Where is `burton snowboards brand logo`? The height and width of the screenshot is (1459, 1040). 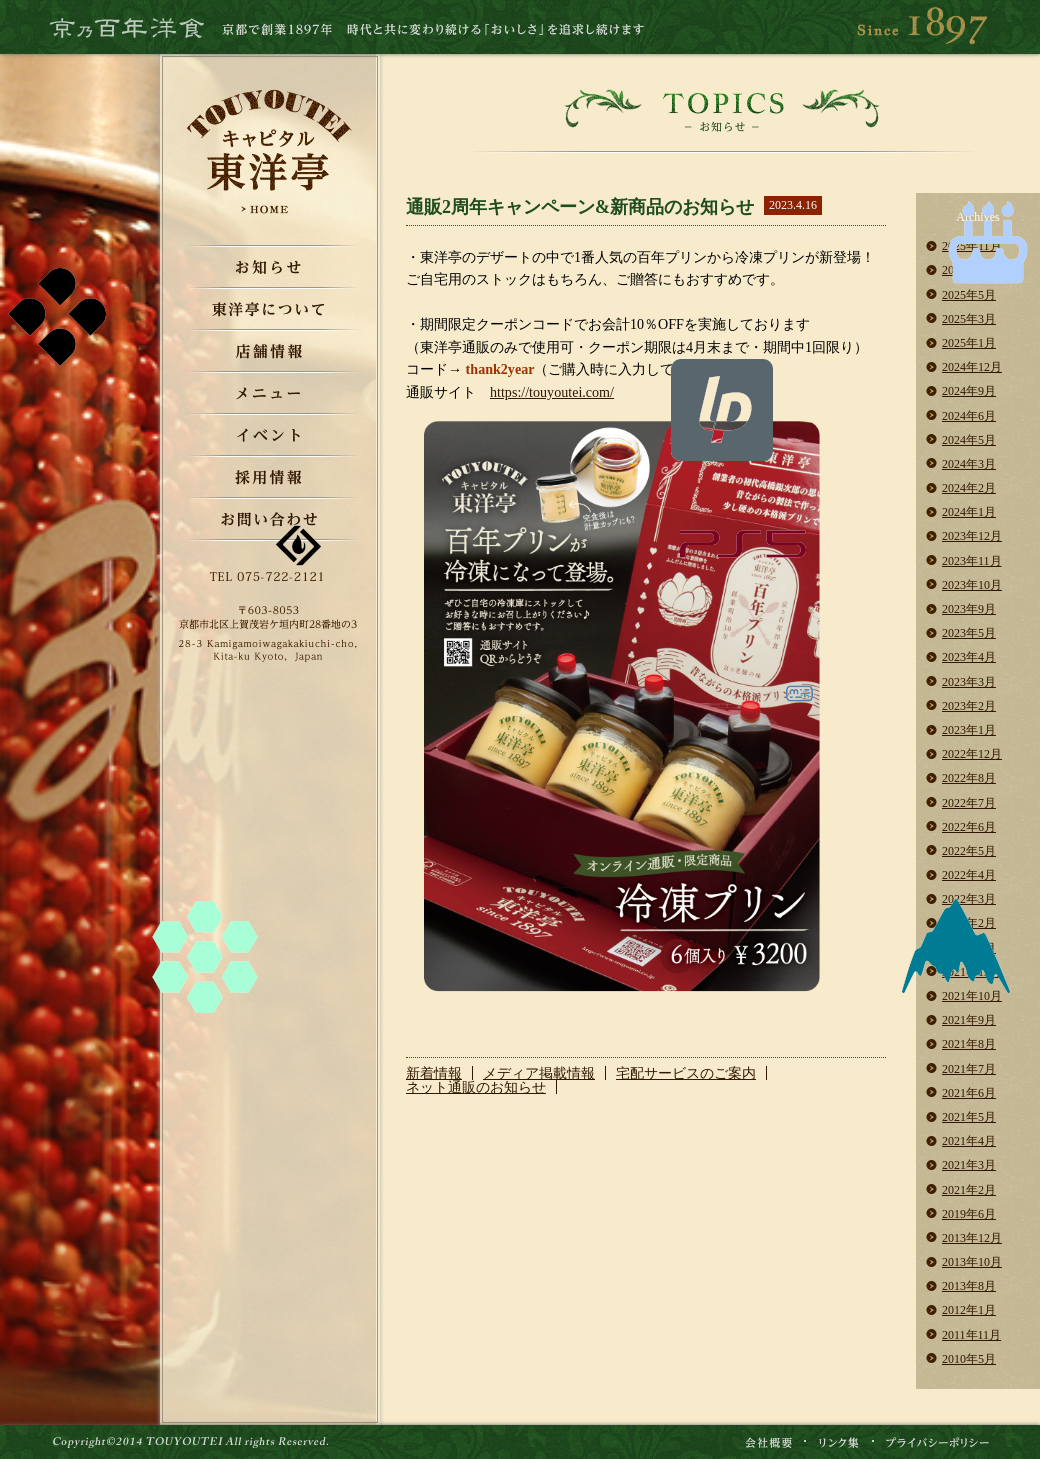 burton snowboards brand logo is located at coordinates (956, 946).